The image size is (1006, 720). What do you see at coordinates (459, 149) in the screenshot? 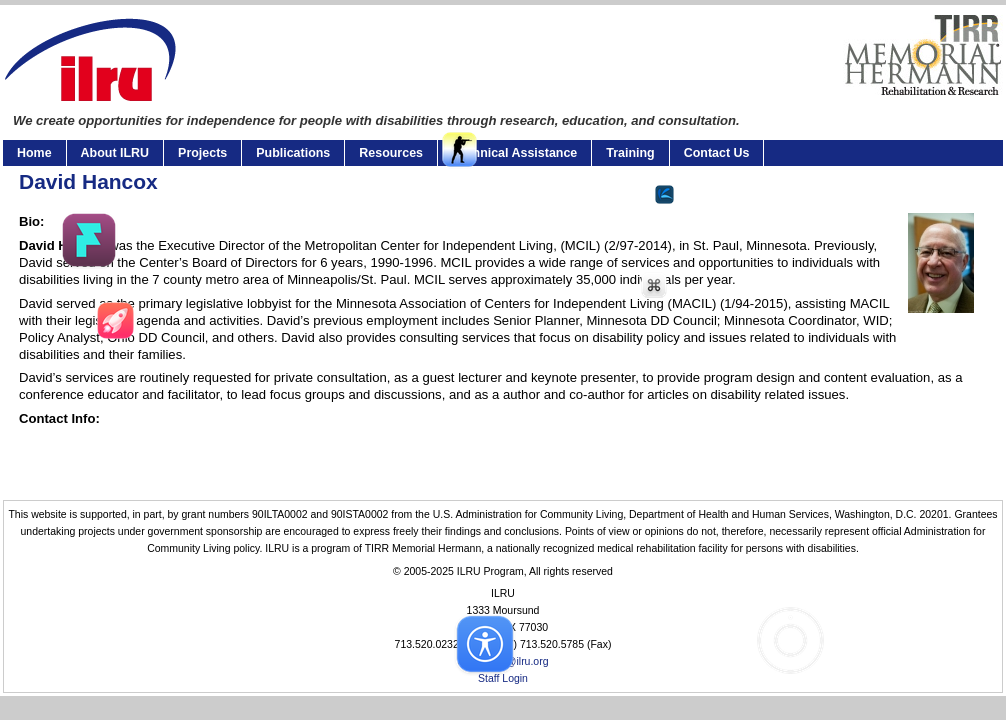
I see `launch counter-strike` at bounding box center [459, 149].